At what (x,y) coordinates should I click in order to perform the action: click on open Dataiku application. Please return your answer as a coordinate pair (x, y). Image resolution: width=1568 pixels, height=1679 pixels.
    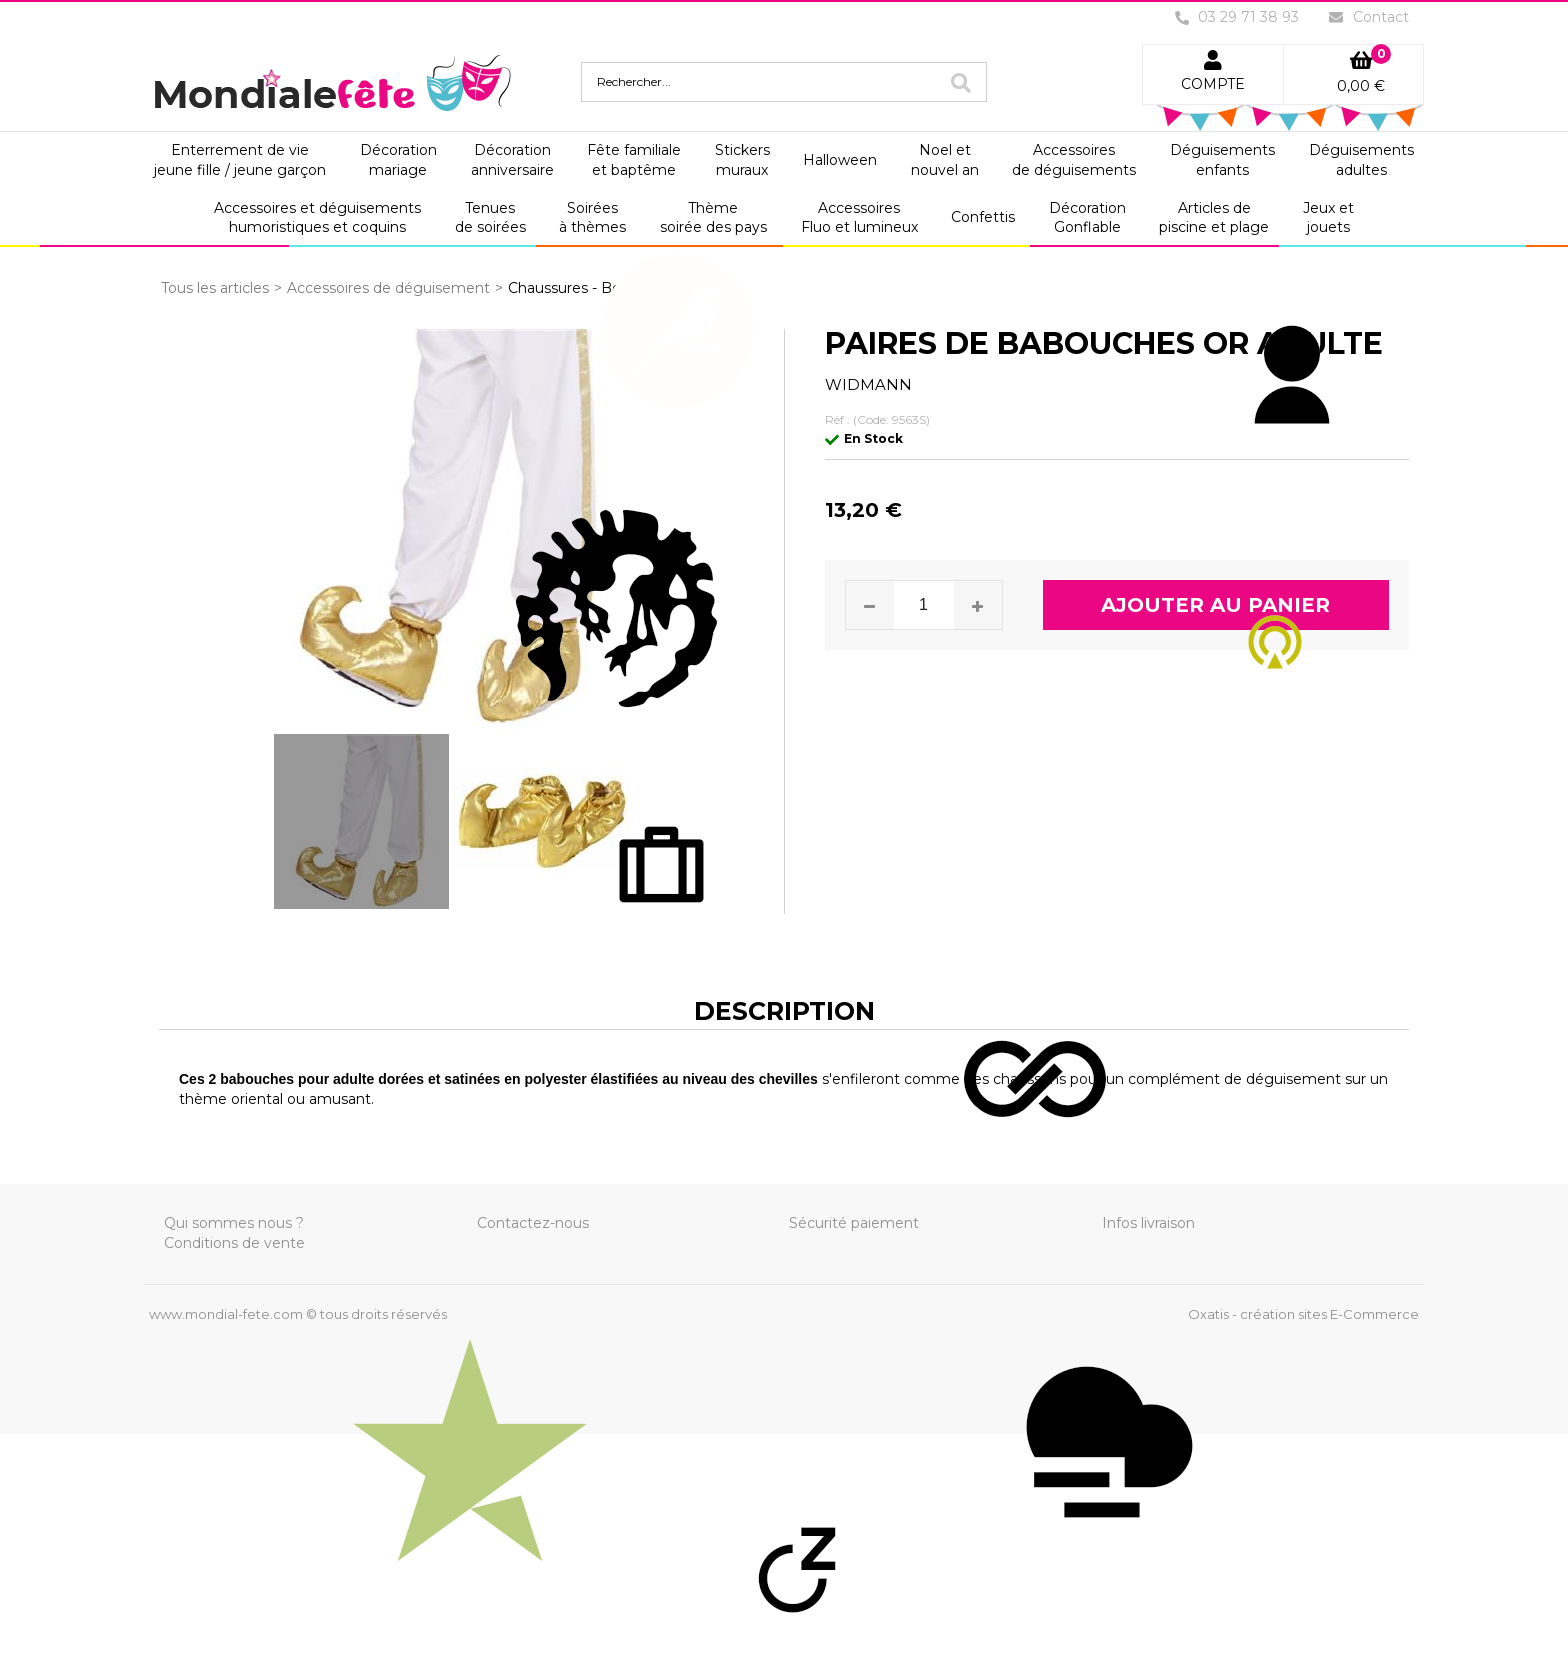
    Looking at the image, I should click on (677, 330).